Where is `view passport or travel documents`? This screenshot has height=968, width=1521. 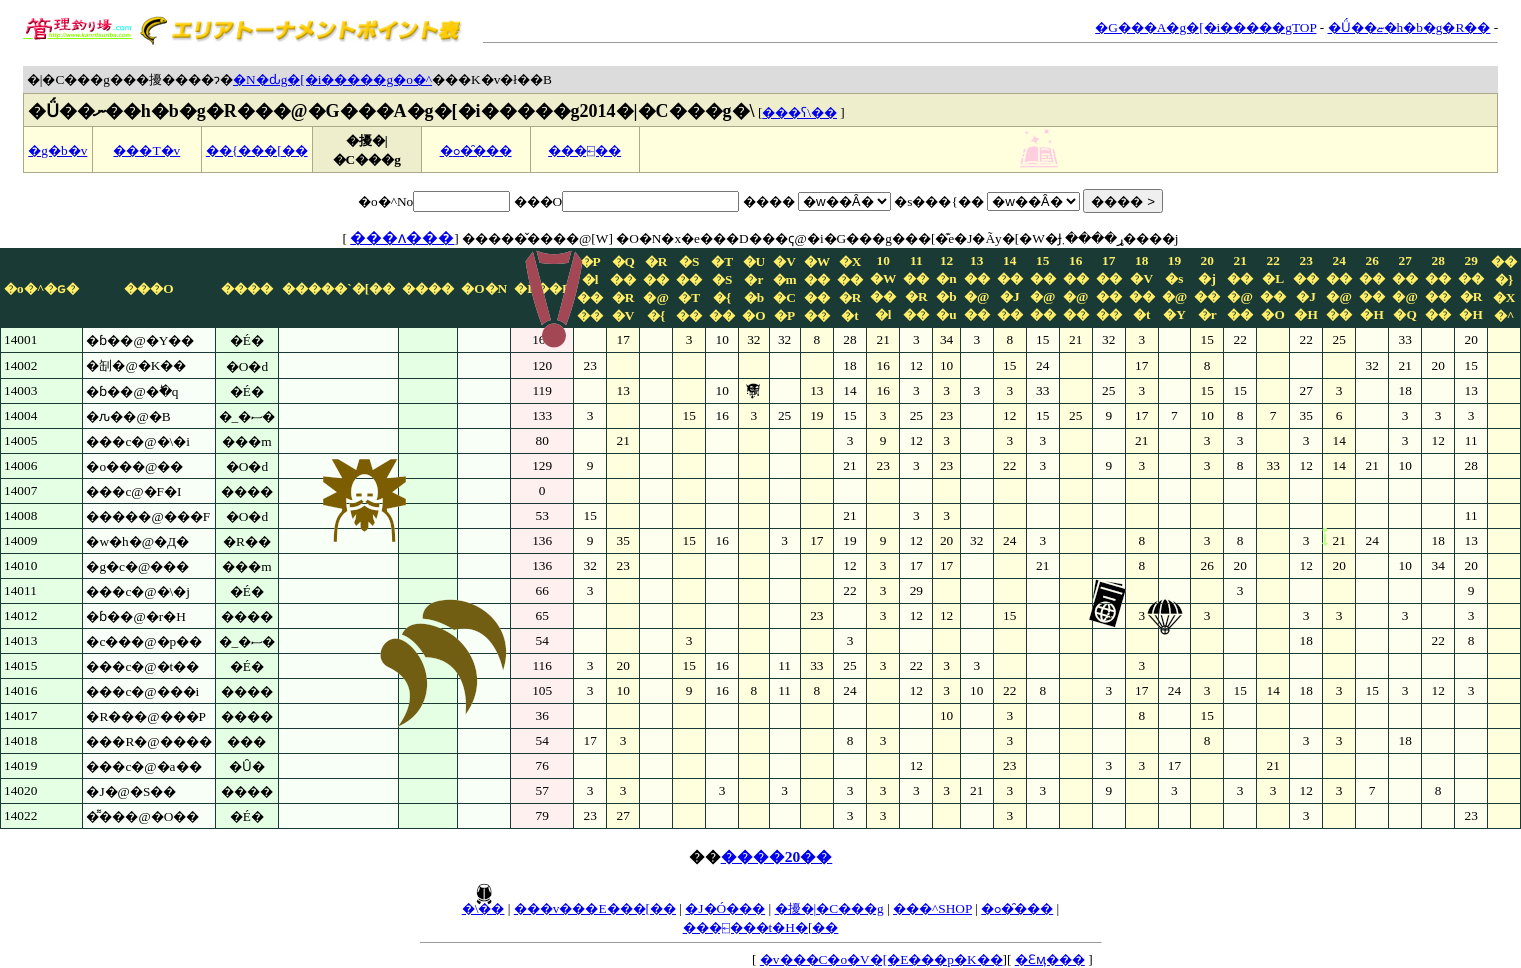
view passport or travel documents is located at coordinates (1107, 603).